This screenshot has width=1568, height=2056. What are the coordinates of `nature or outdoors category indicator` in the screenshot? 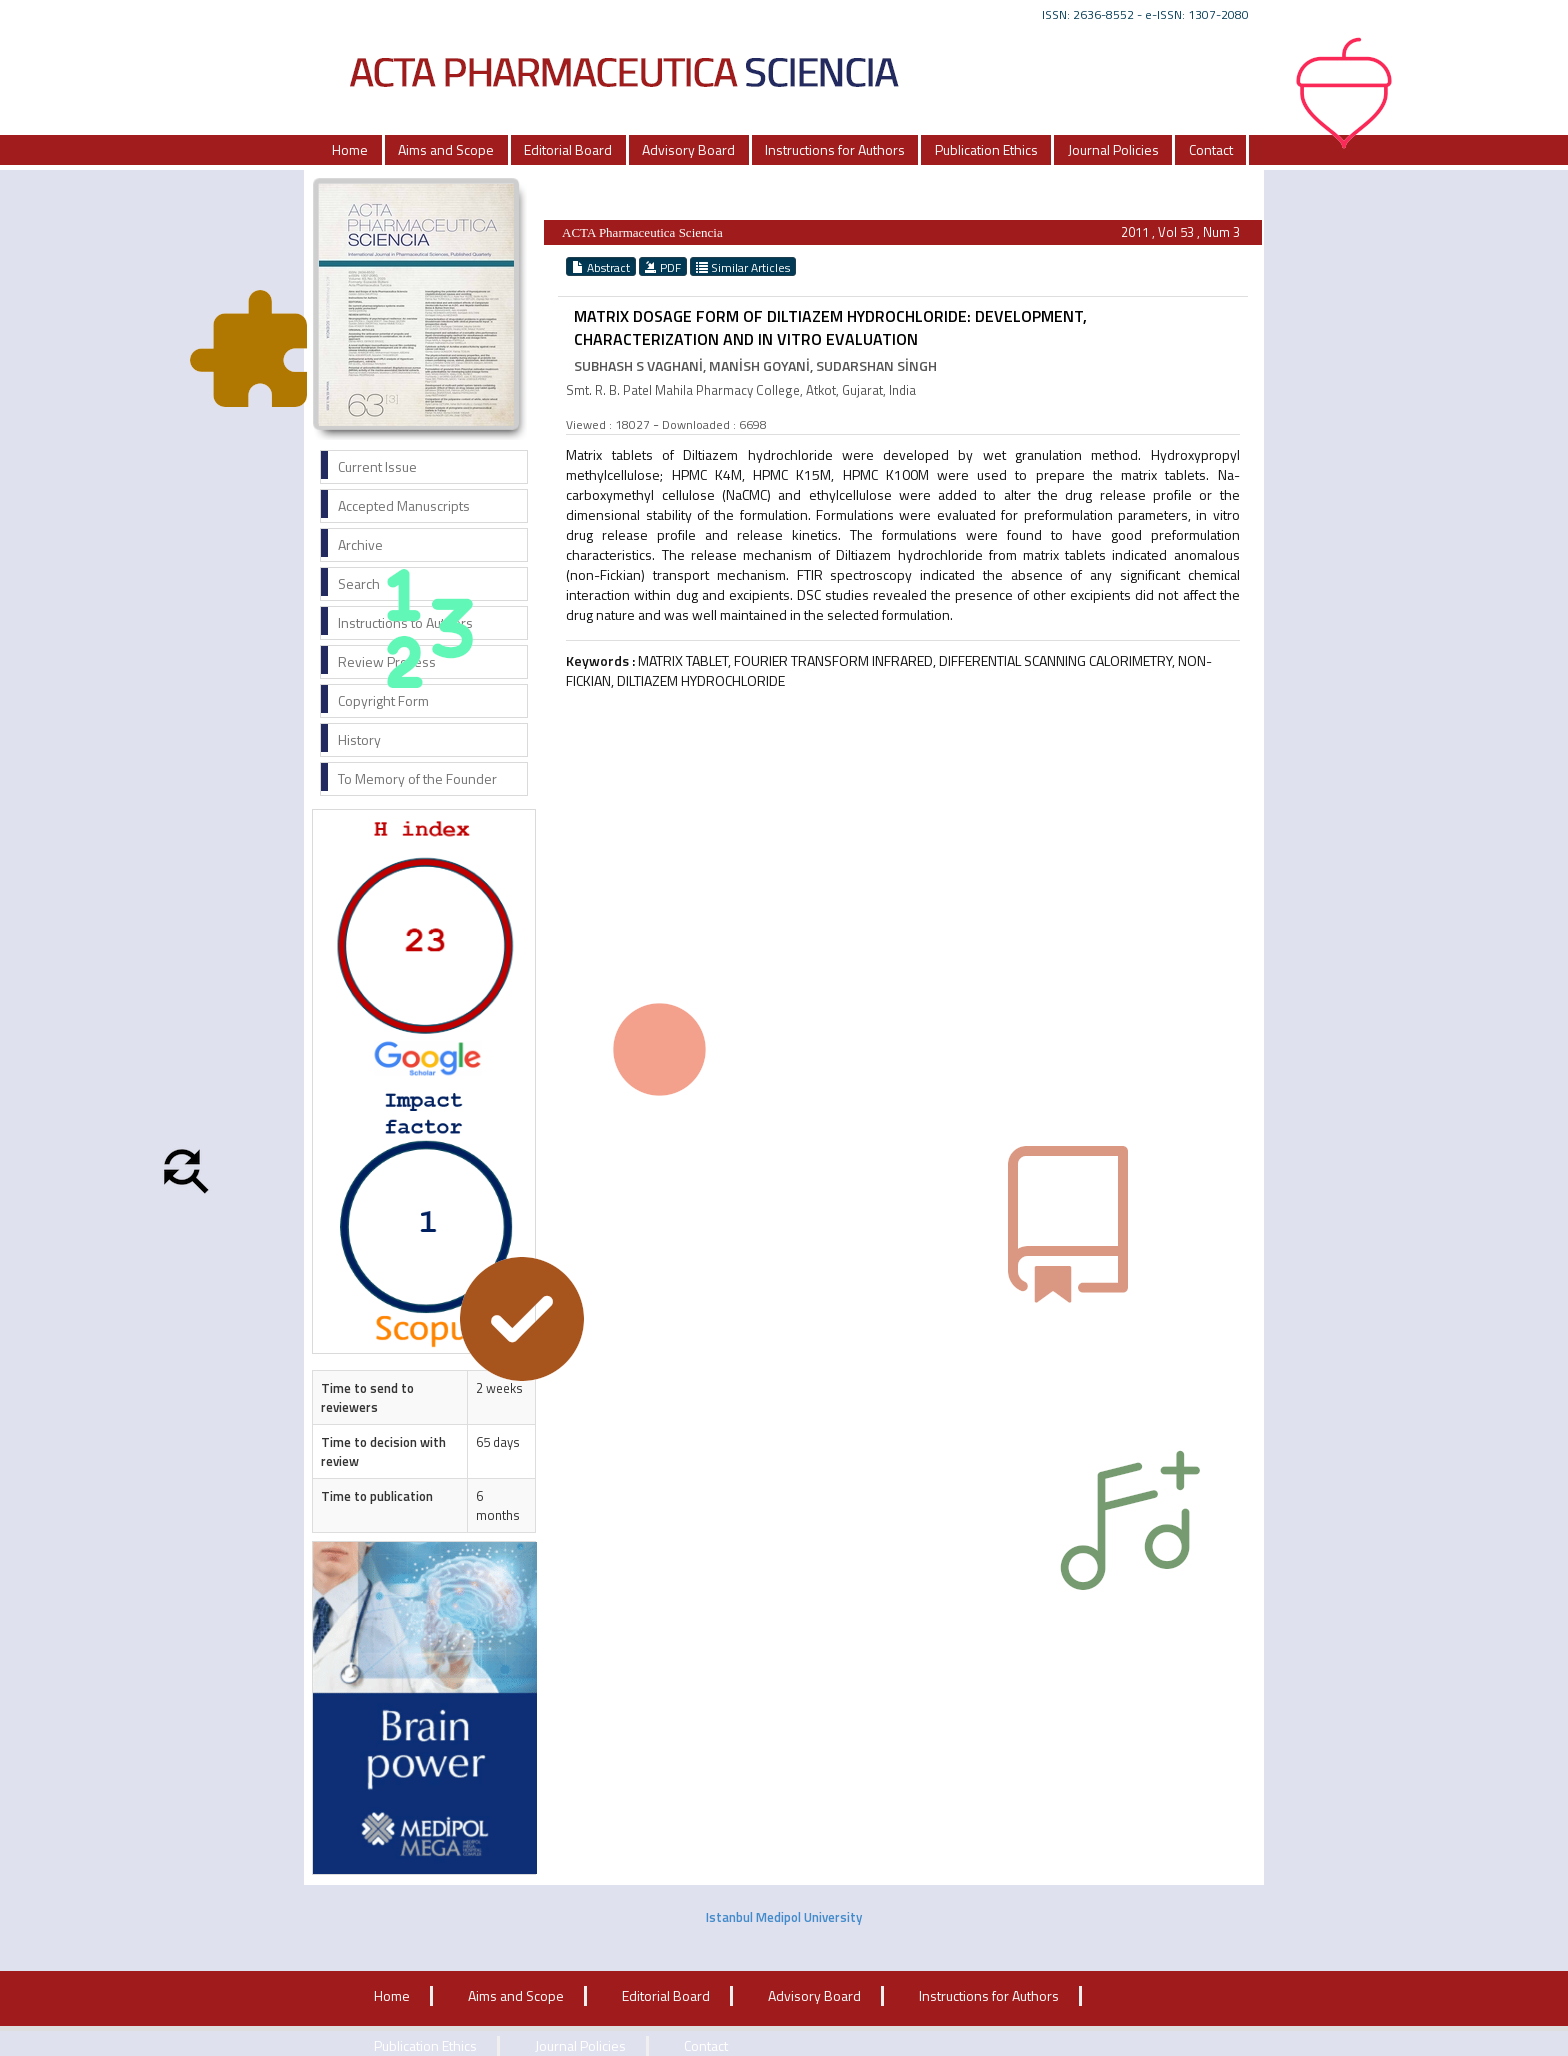 It's located at (1344, 93).